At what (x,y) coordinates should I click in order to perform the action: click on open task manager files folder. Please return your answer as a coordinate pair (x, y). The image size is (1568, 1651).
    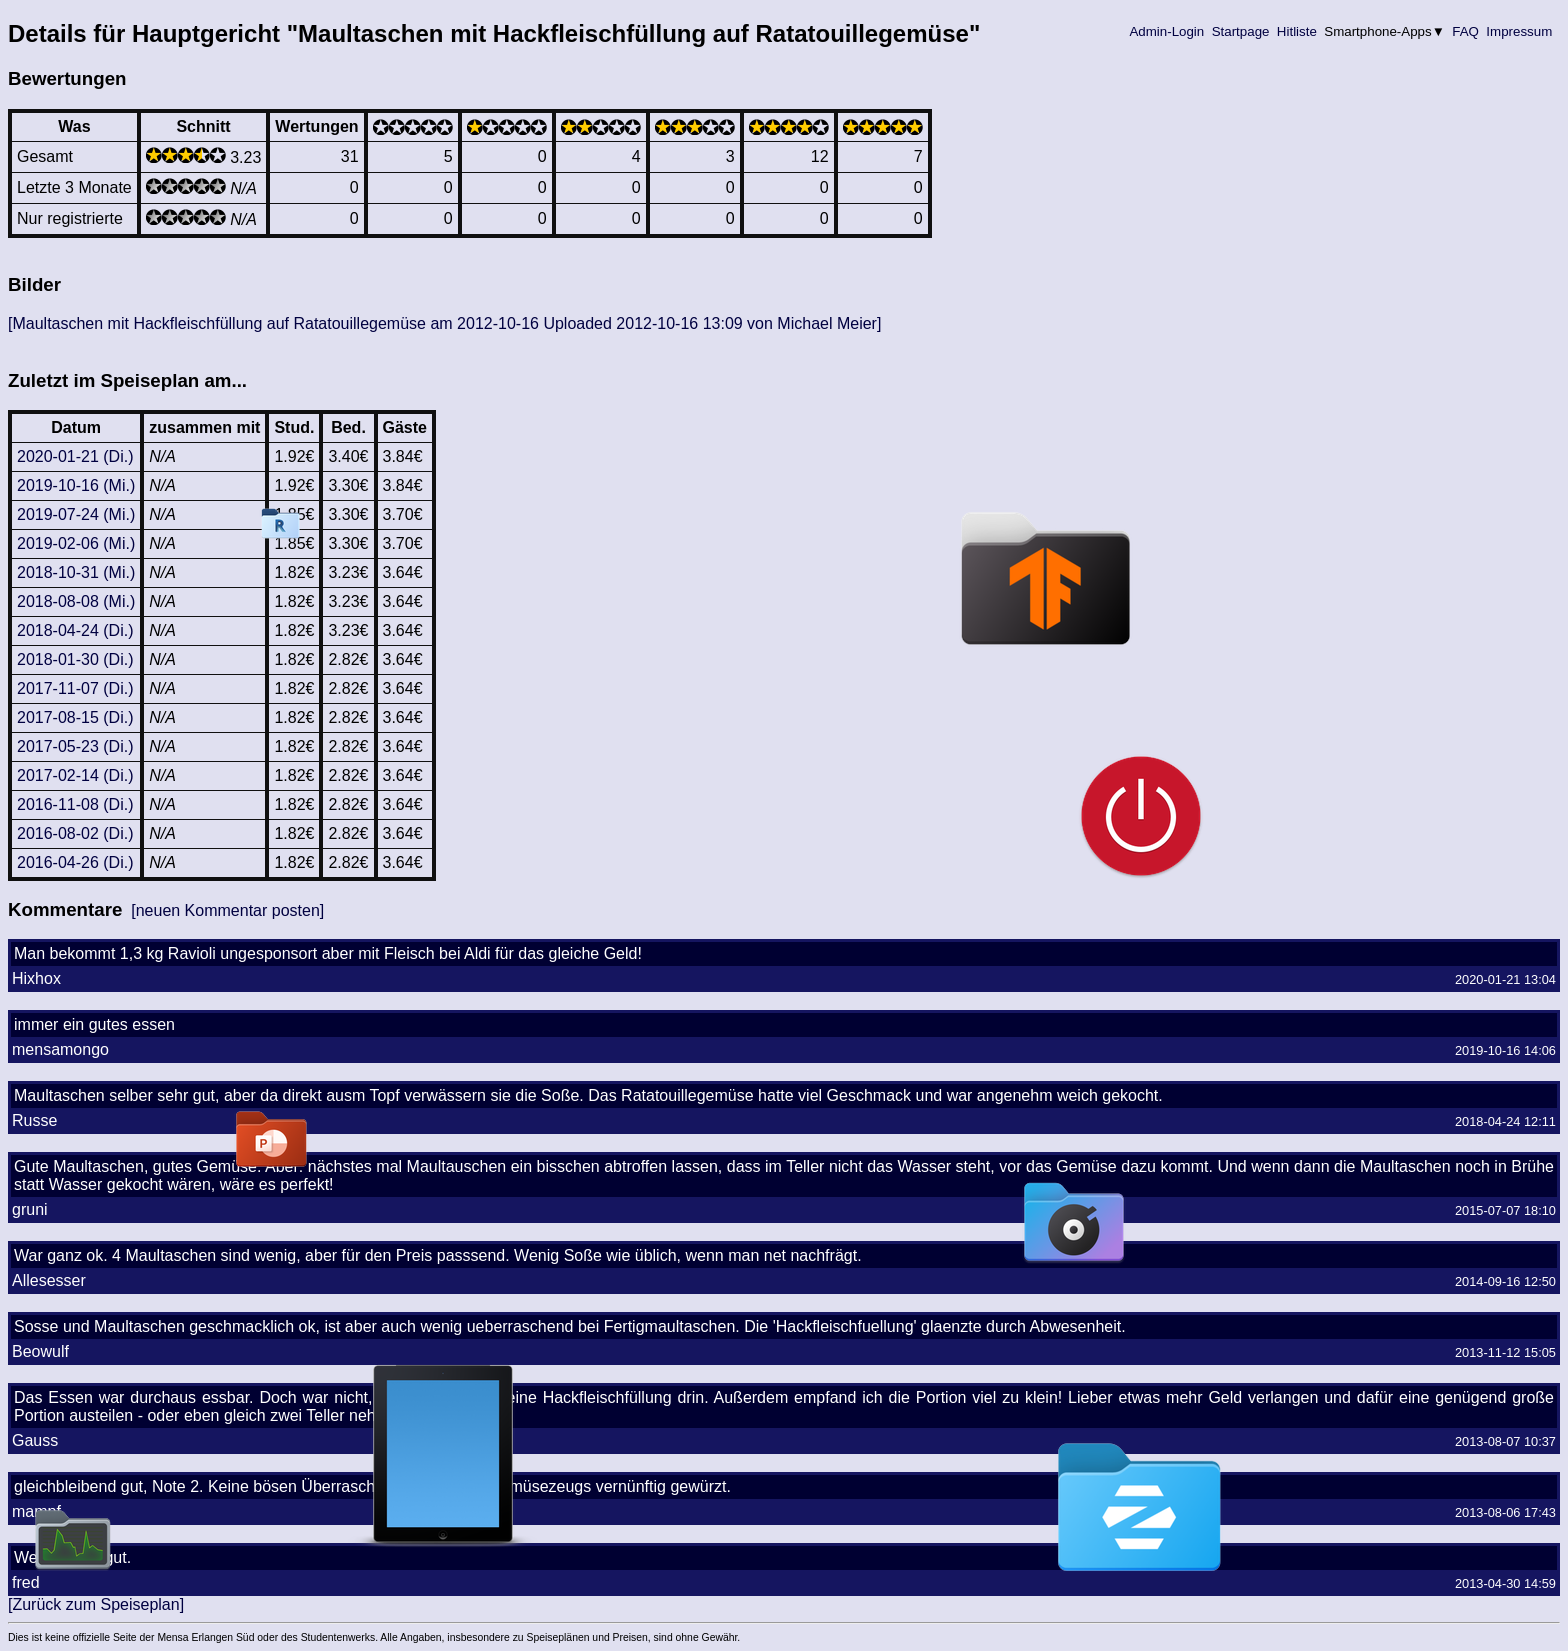
    Looking at the image, I should click on (72, 1541).